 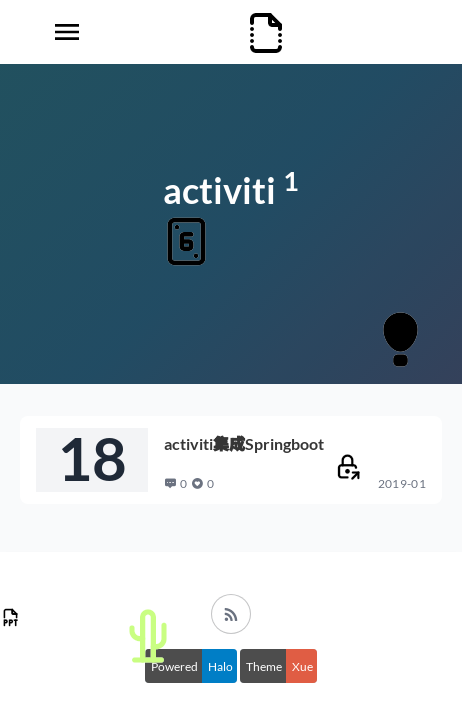 I want to click on indicates desert or arid climate setting, so click(x=148, y=636).